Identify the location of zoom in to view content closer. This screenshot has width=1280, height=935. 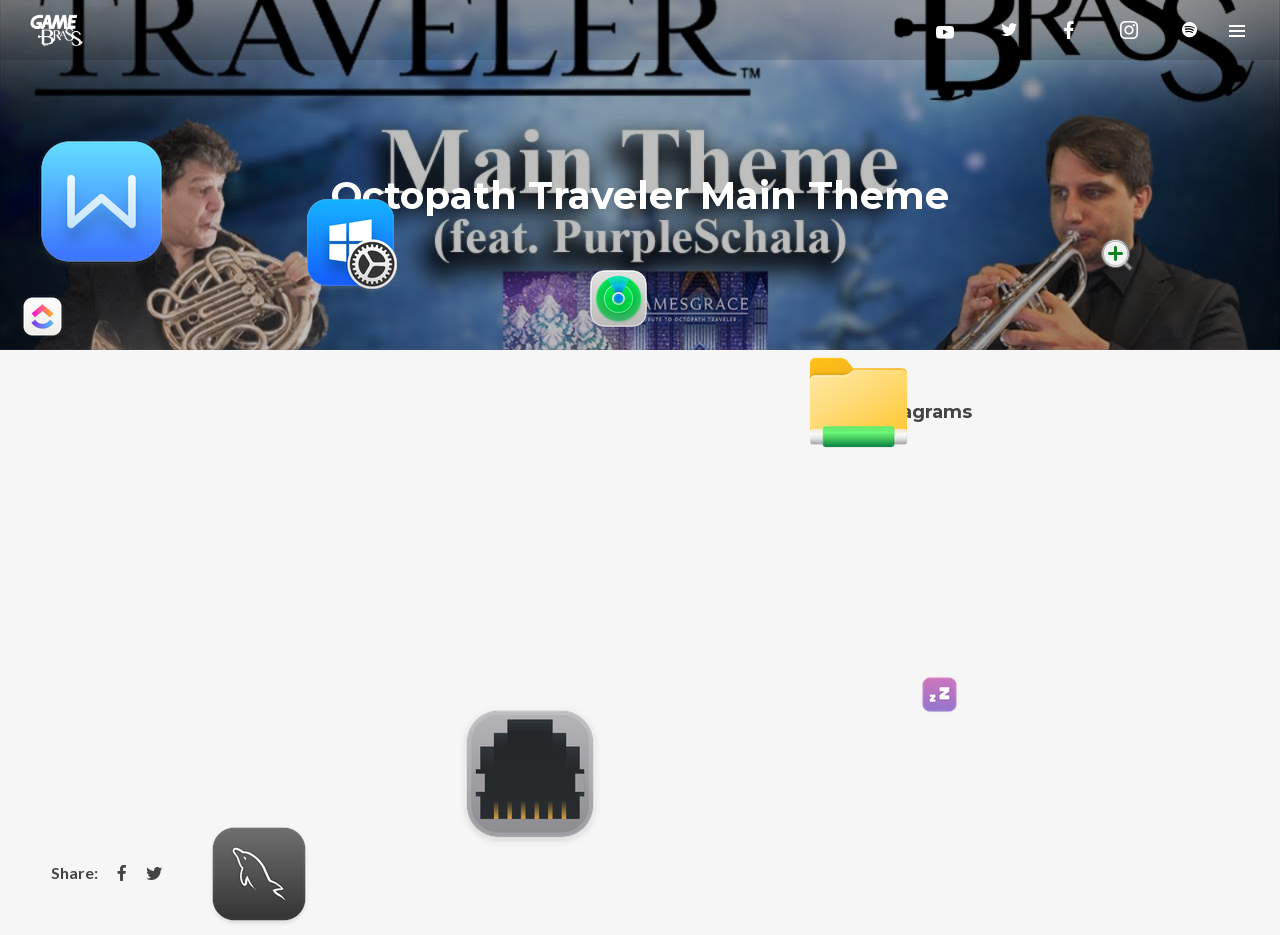
(1117, 255).